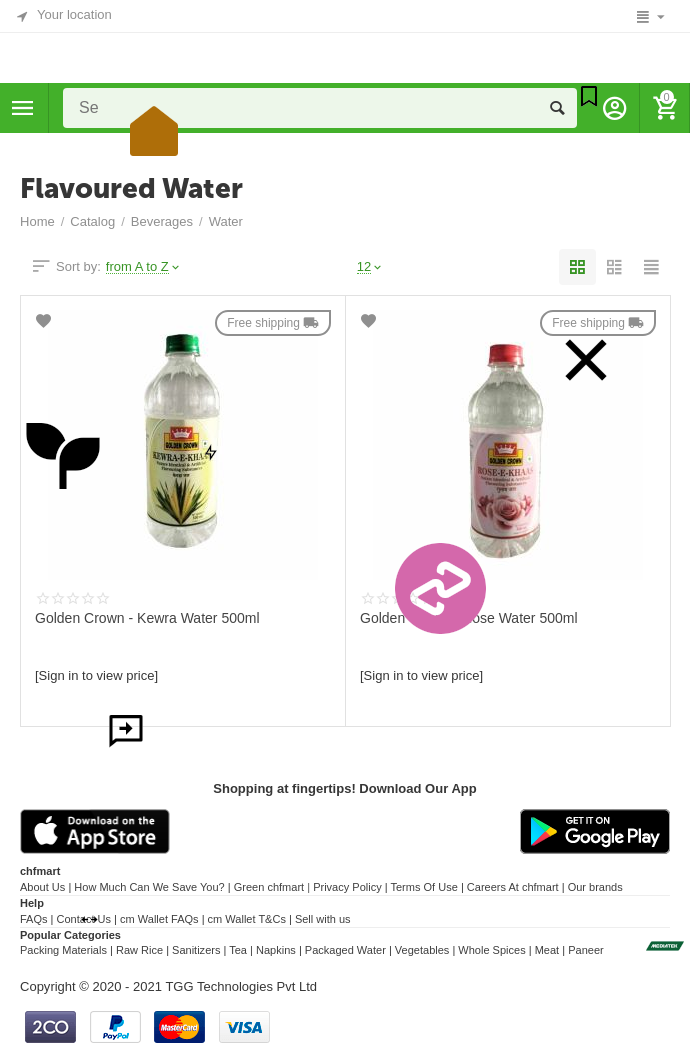 The height and width of the screenshot is (1054, 690). What do you see at coordinates (440, 588) in the screenshot?
I see `pay with afterpay at checkout` at bounding box center [440, 588].